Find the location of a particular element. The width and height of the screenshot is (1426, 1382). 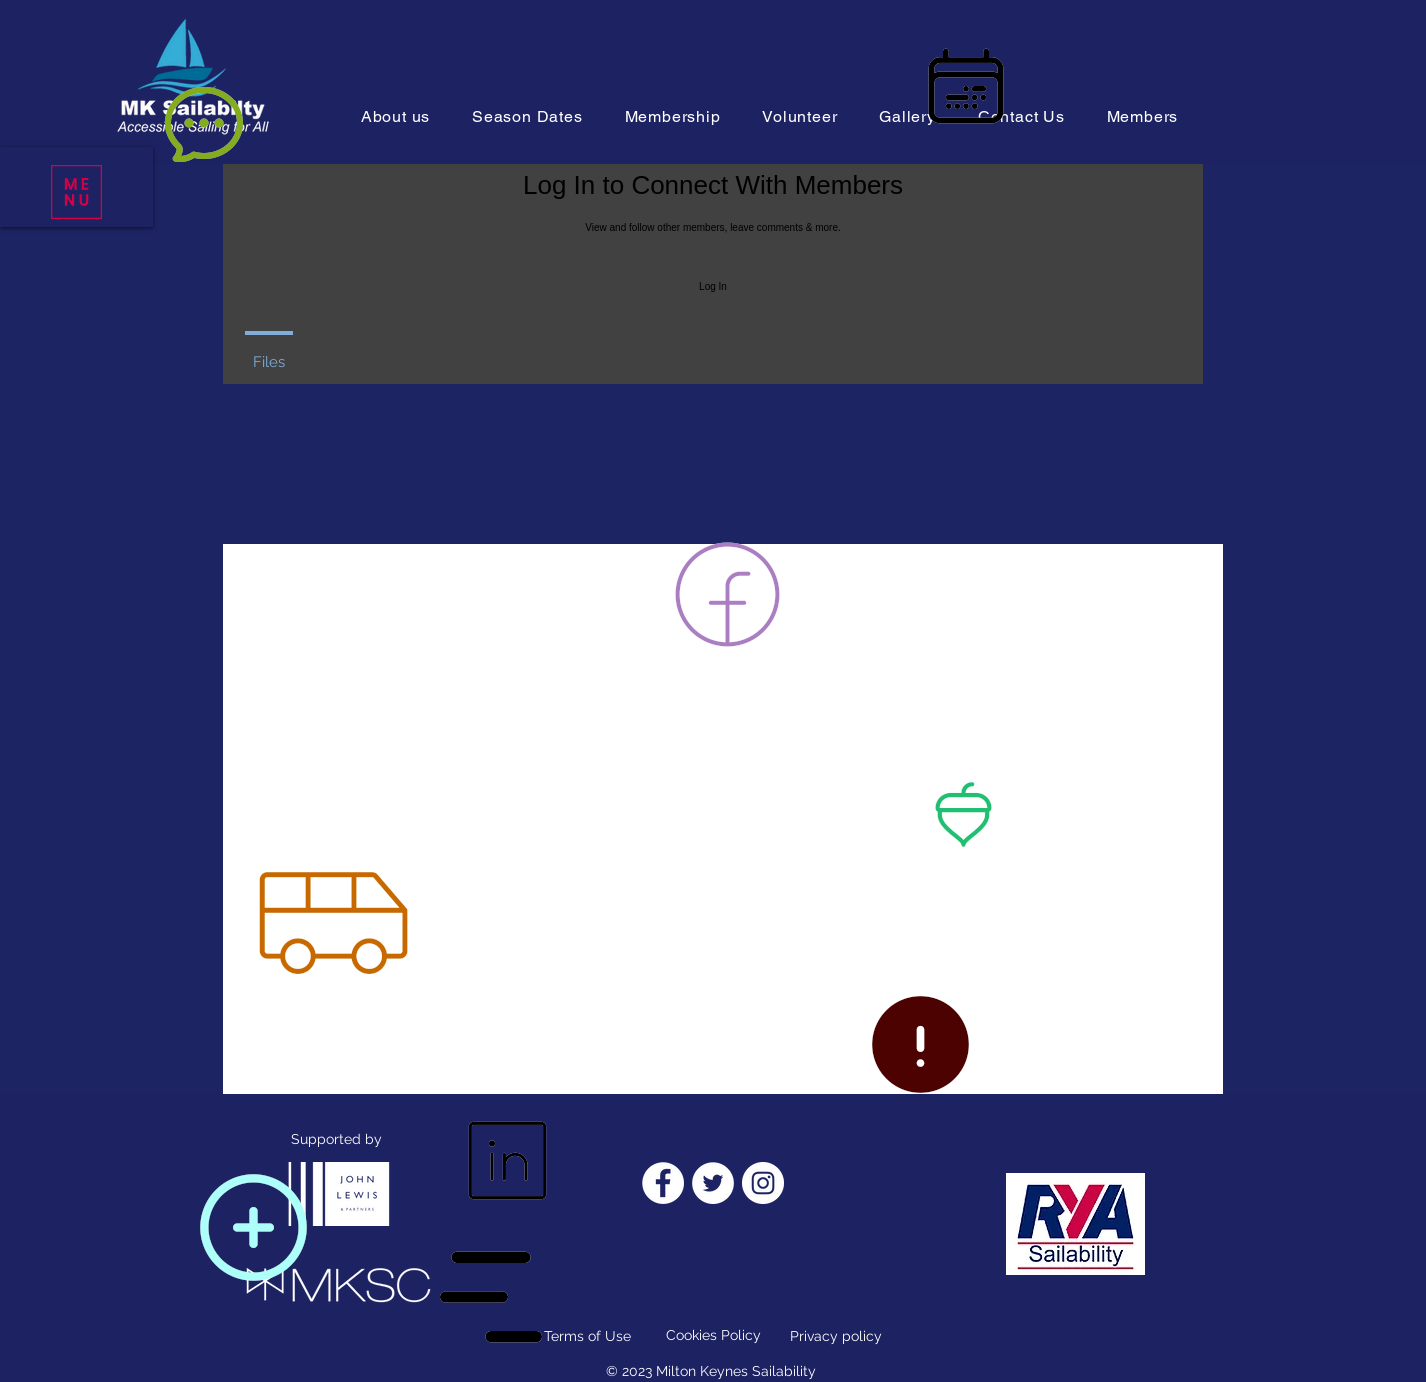

open Facebook app is located at coordinates (727, 594).